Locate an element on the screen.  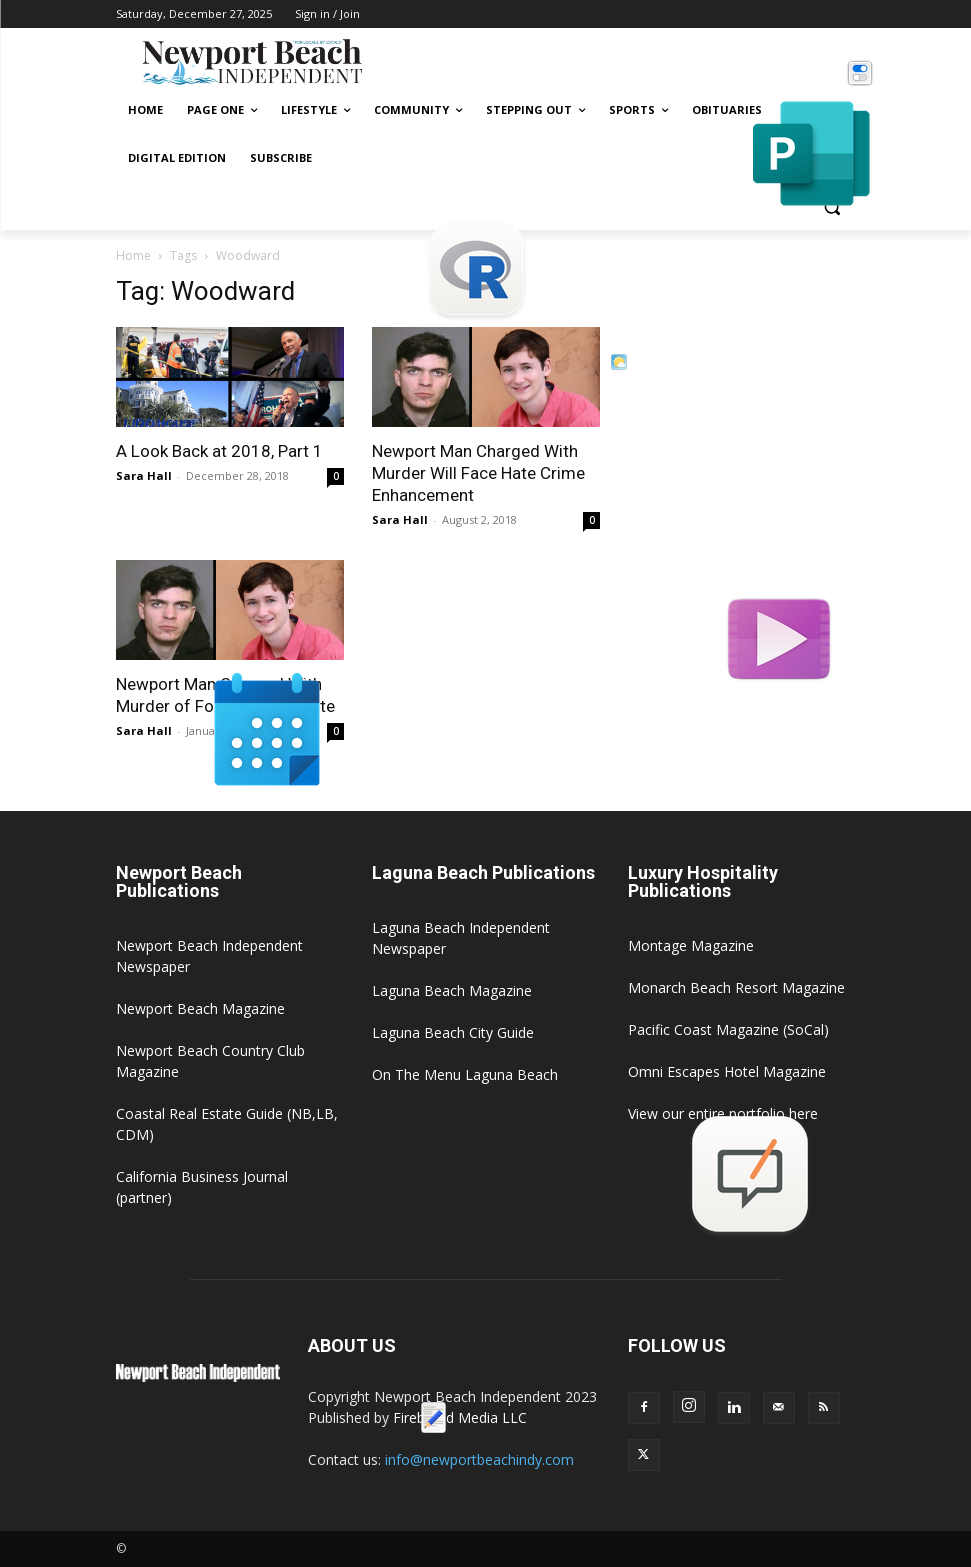
open the GNOME Videos (Totem) media player is located at coordinates (779, 639).